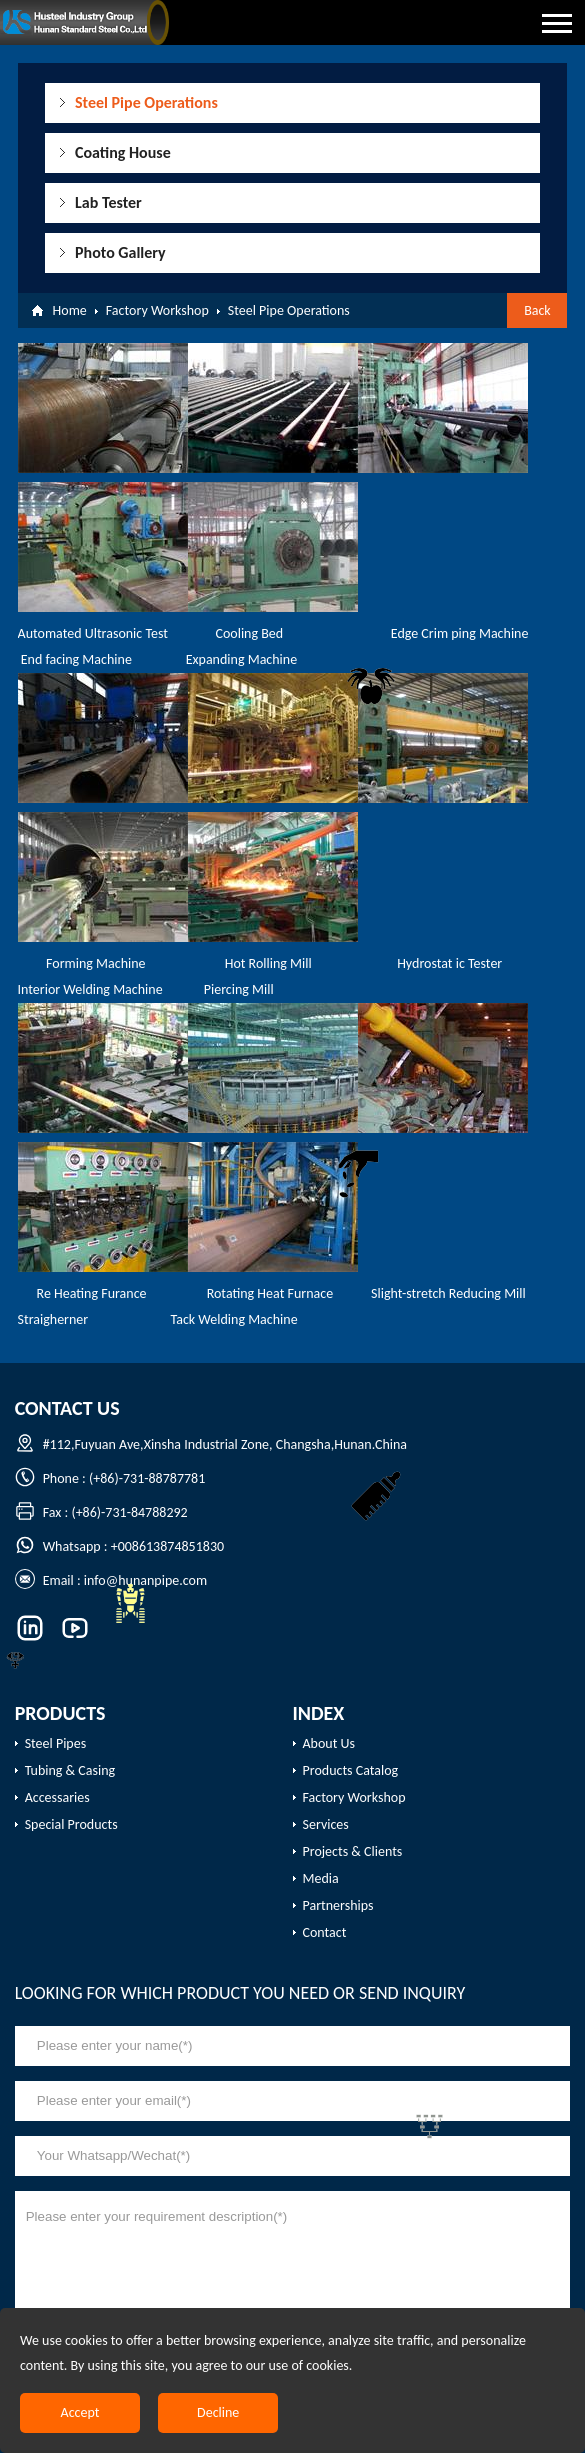  What do you see at coordinates (371, 684) in the screenshot?
I see `indicates a trap or deceptive reward in gameplay` at bounding box center [371, 684].